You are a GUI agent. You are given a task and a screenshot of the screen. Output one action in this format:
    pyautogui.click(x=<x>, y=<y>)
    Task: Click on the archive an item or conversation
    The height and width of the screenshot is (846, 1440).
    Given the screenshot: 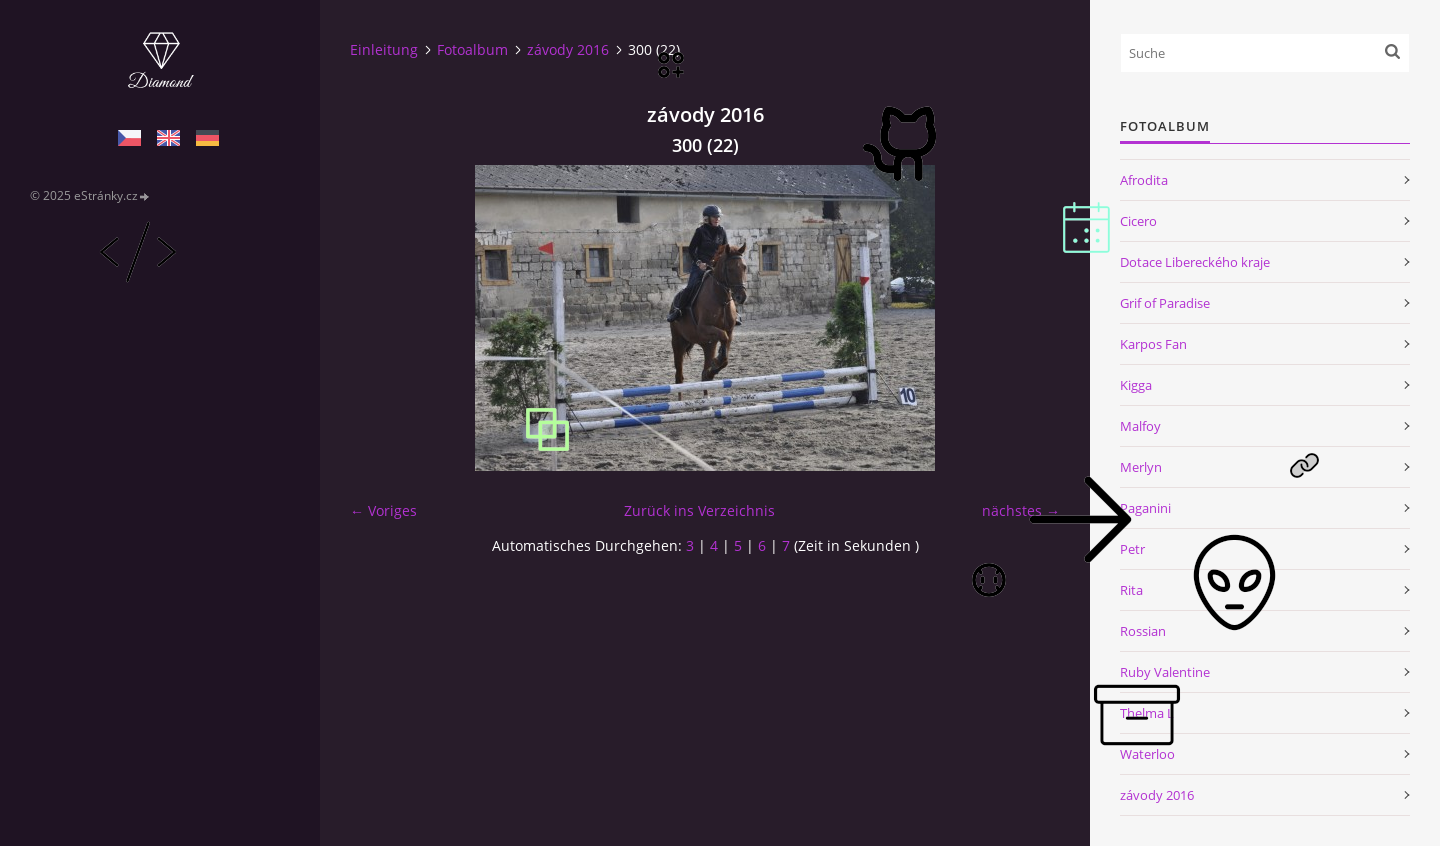 What is the action you would take?
    pyautogui.click(x=1137, y=715)
    